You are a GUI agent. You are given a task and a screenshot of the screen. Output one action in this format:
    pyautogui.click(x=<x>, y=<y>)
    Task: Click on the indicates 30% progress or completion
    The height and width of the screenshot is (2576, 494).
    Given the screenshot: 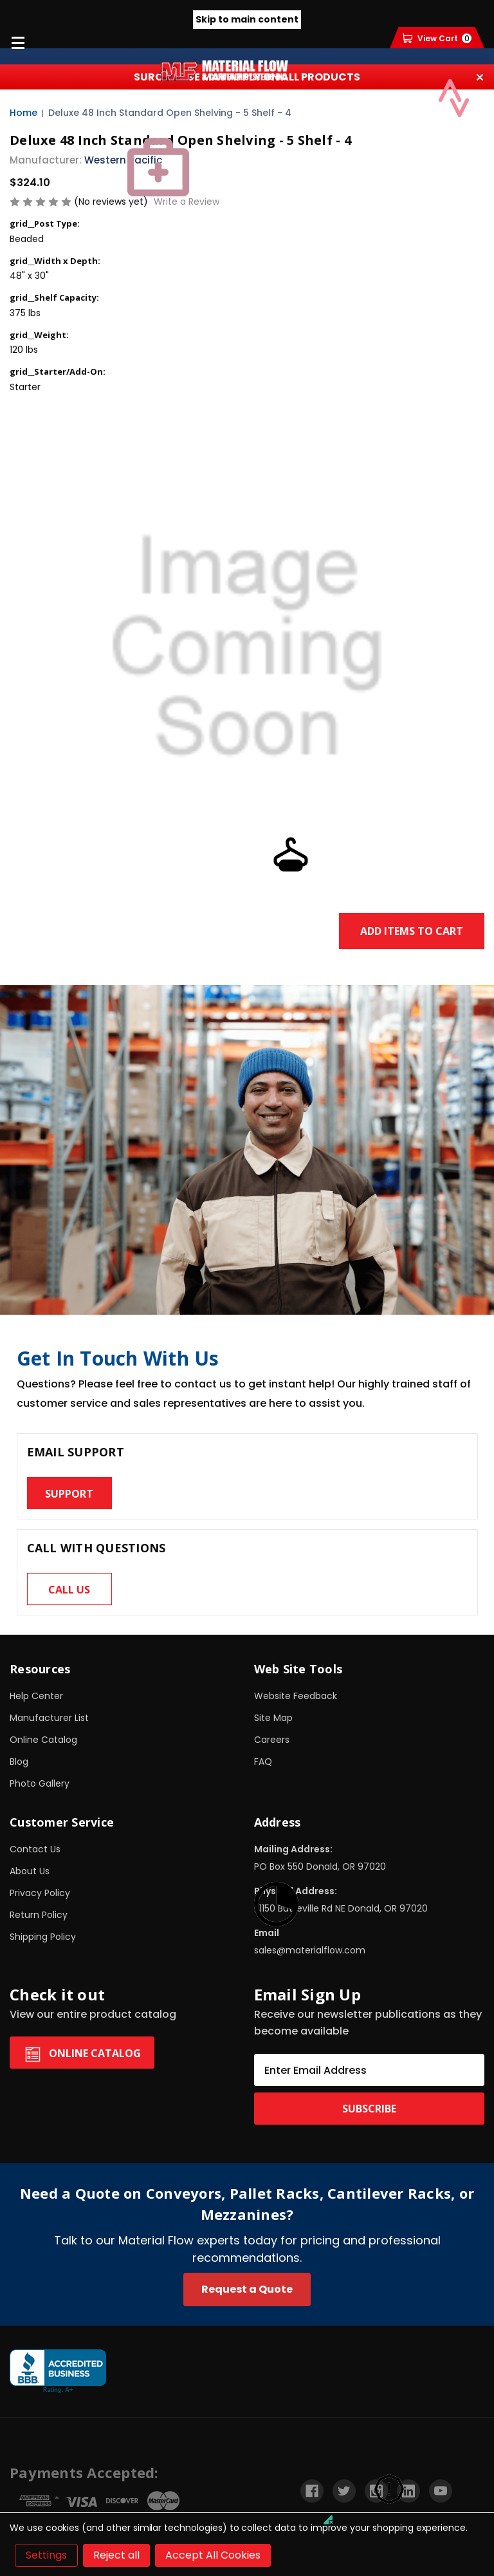 What is the action you would take?
    pyautogui.click(x=276, y=1904)
    